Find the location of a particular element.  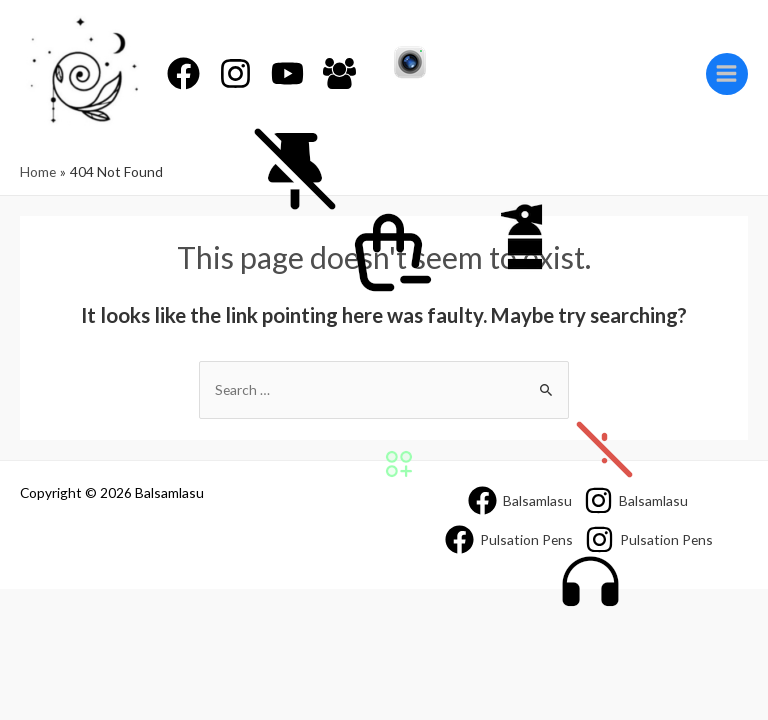

access webcam settings is located at coordinates (410, 62).